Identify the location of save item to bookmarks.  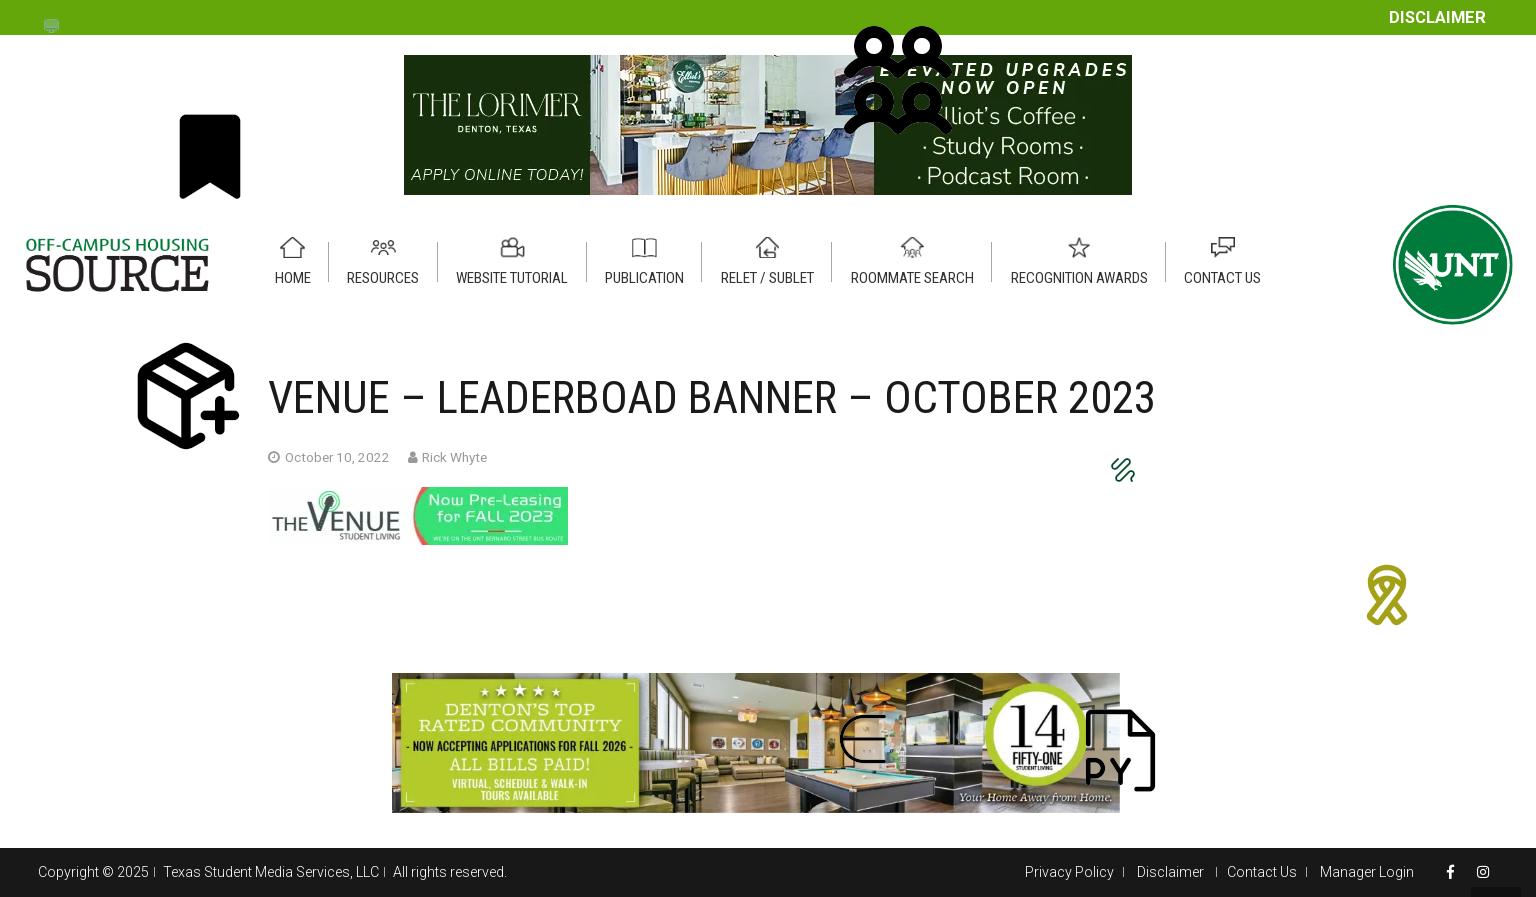
(210, 155).